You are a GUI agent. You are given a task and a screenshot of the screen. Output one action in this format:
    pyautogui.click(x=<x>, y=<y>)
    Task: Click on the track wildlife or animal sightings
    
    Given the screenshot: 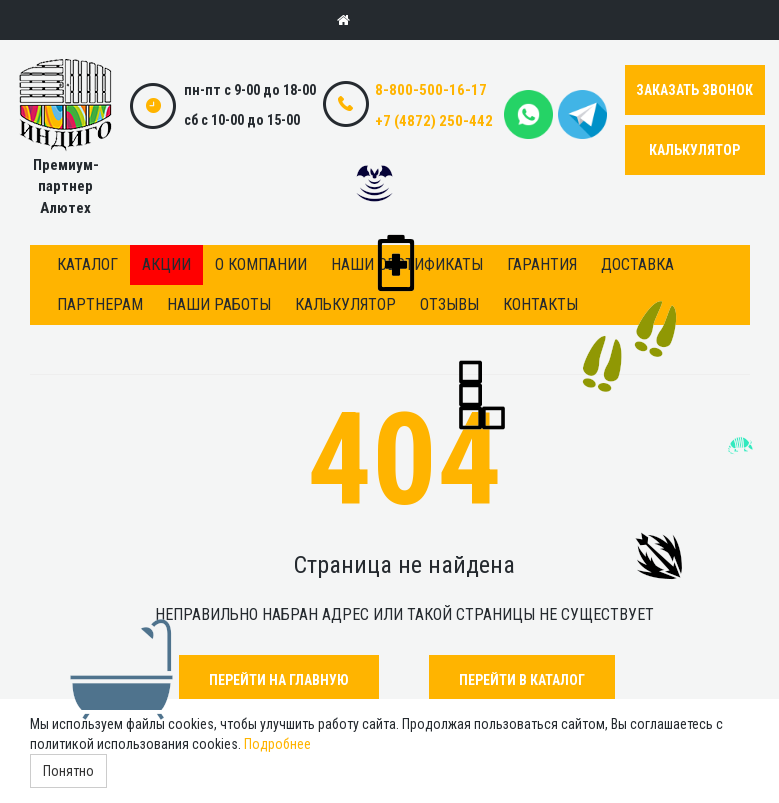 What is the action you would take?
    pyautogui.click(x=629, y=346)
    